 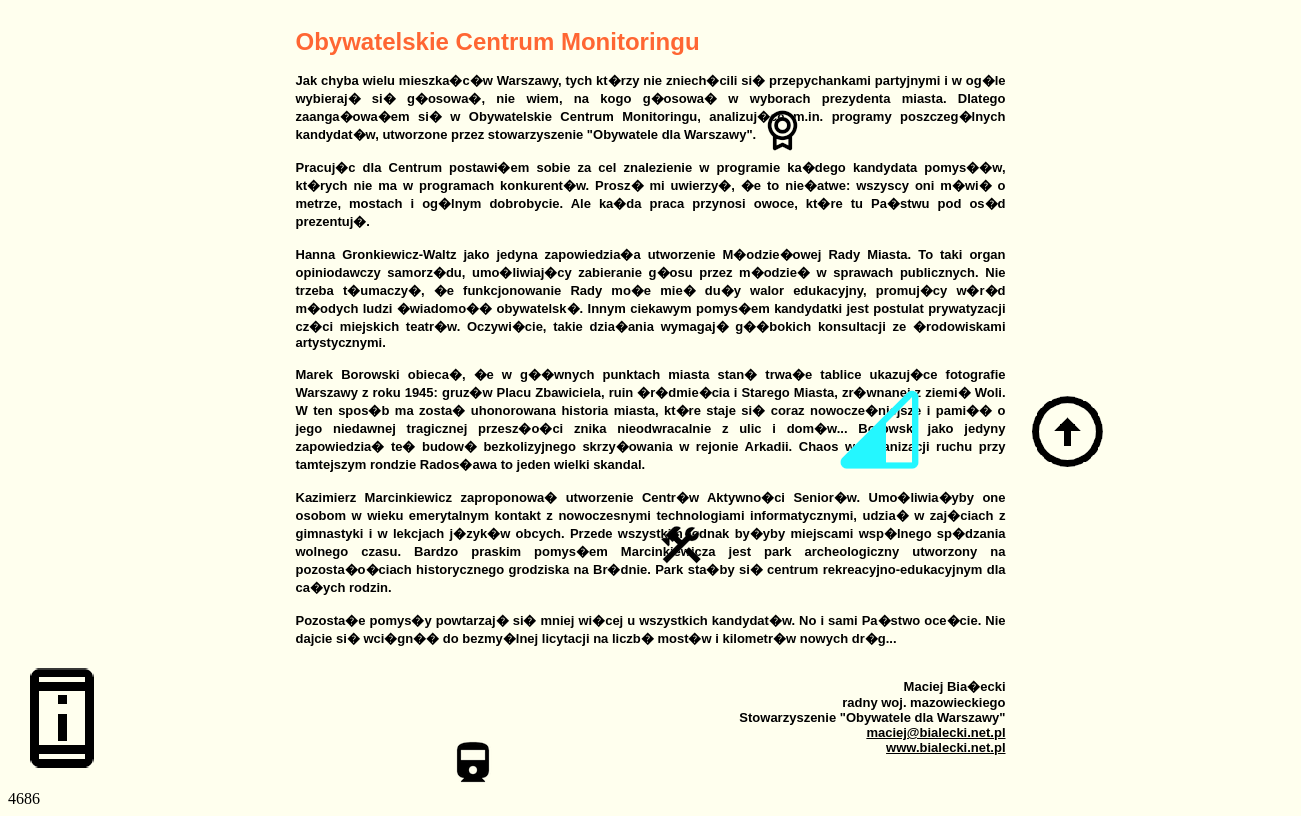 What do you see at coordinates (681, 545) in the screenshot?
I see `access settings or tools` at bounding box center [681, 545].